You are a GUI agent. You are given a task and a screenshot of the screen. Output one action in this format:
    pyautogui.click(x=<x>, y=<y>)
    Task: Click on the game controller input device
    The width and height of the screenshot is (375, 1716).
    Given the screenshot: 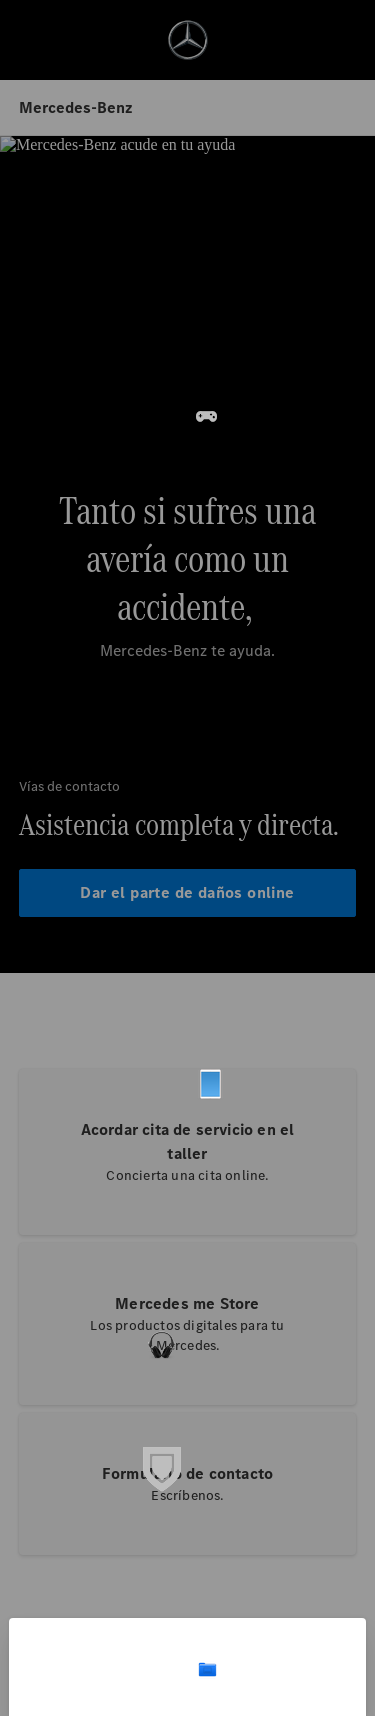 What is the action you would take?
    pyautogui.click(x=206, y=416)
    